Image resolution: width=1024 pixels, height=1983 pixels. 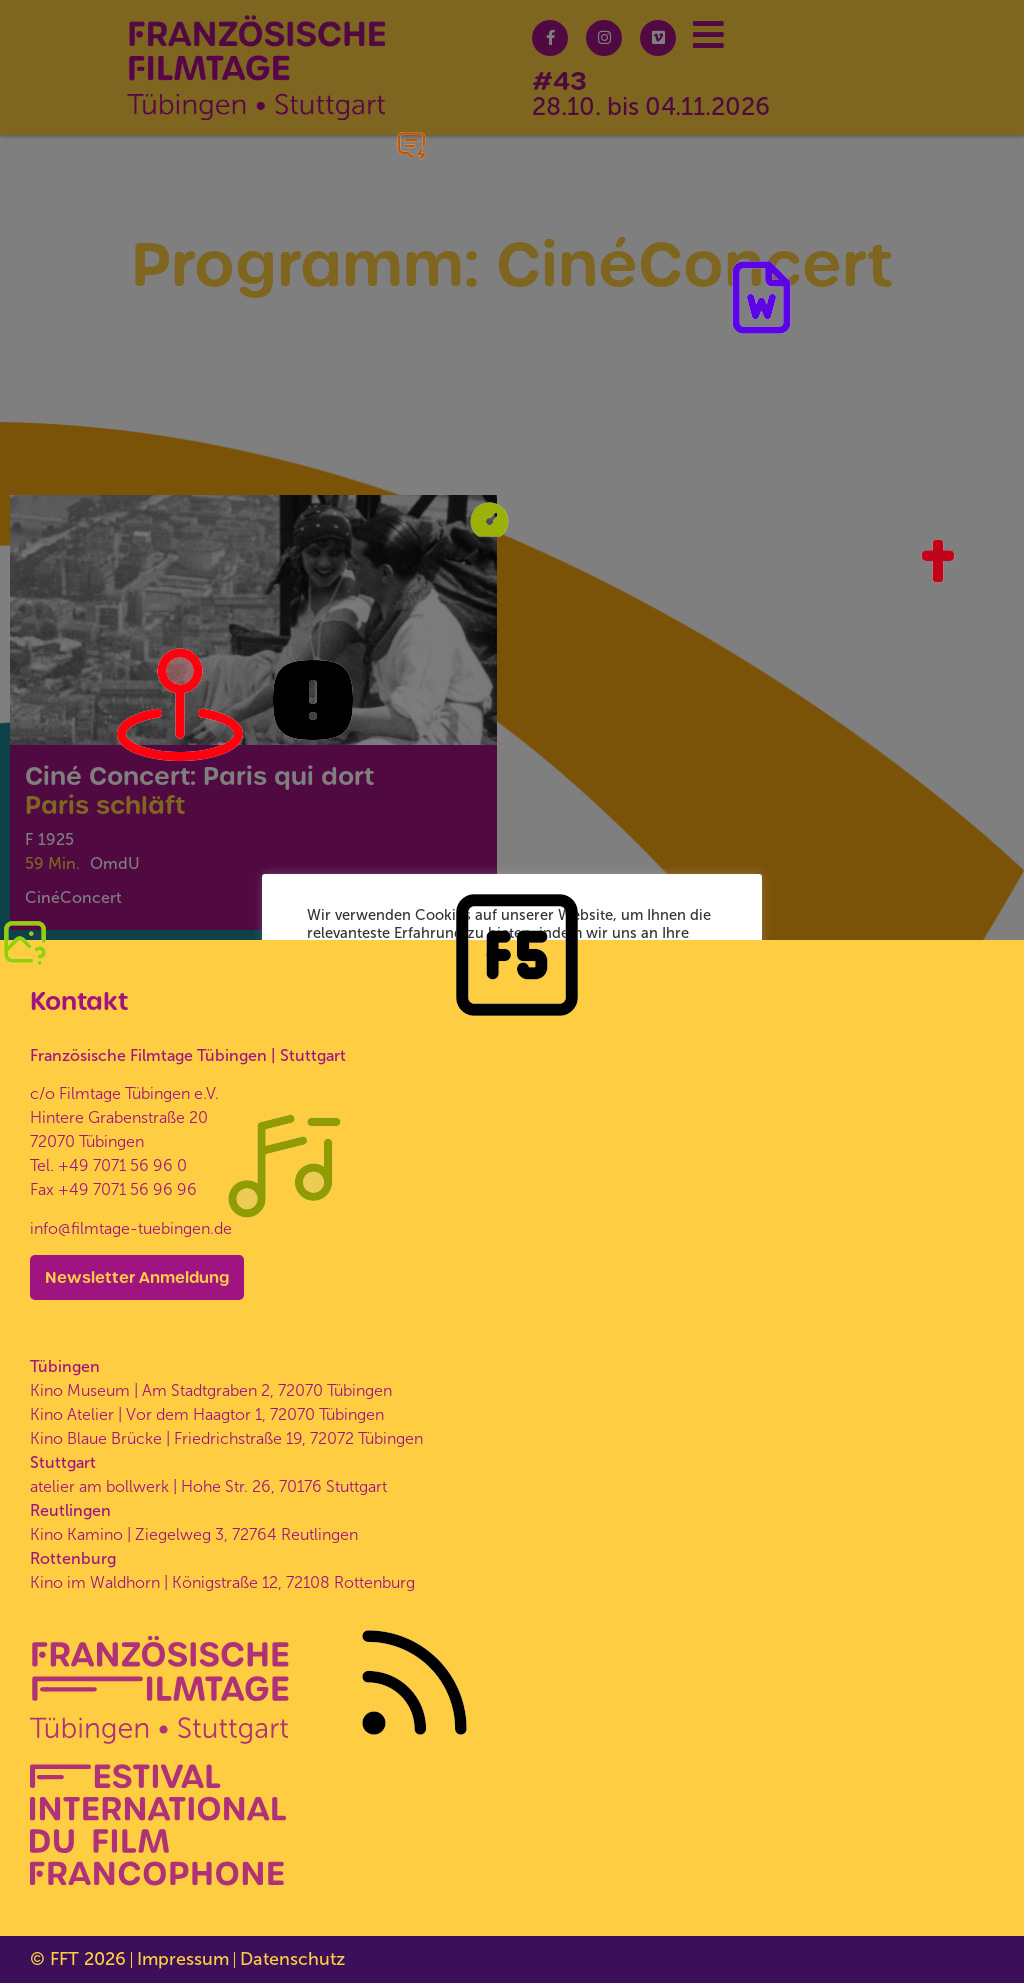 What do you see at coordinates (313, 700) in the screenshot?
I see `indicates a warning or alert status` at bounding box center [313, 700].